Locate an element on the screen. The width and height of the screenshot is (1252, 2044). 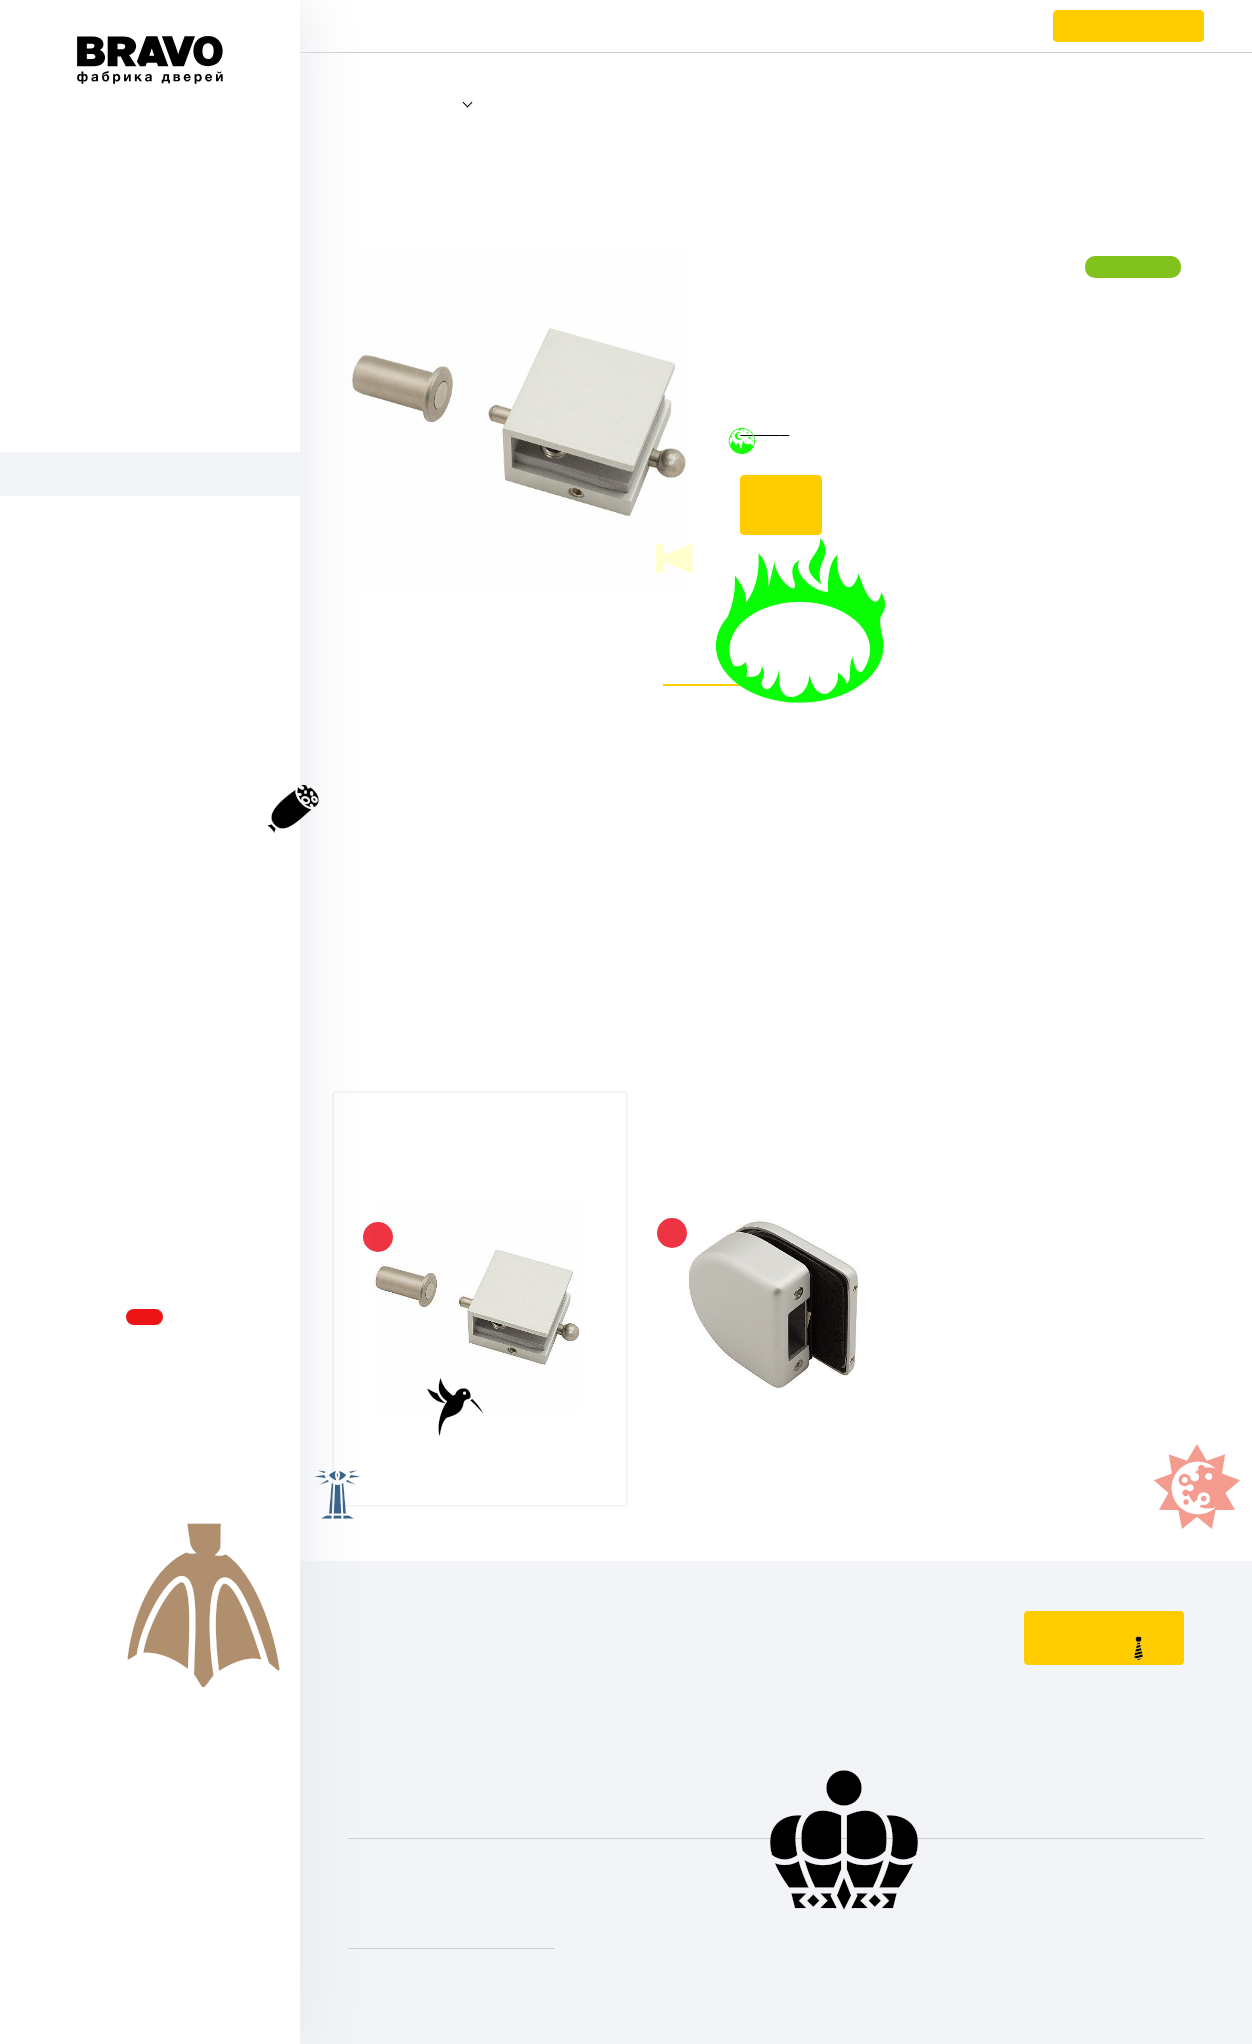
indicates duck or waterfowl-related content in a game is located at coordinates (203, 1605).